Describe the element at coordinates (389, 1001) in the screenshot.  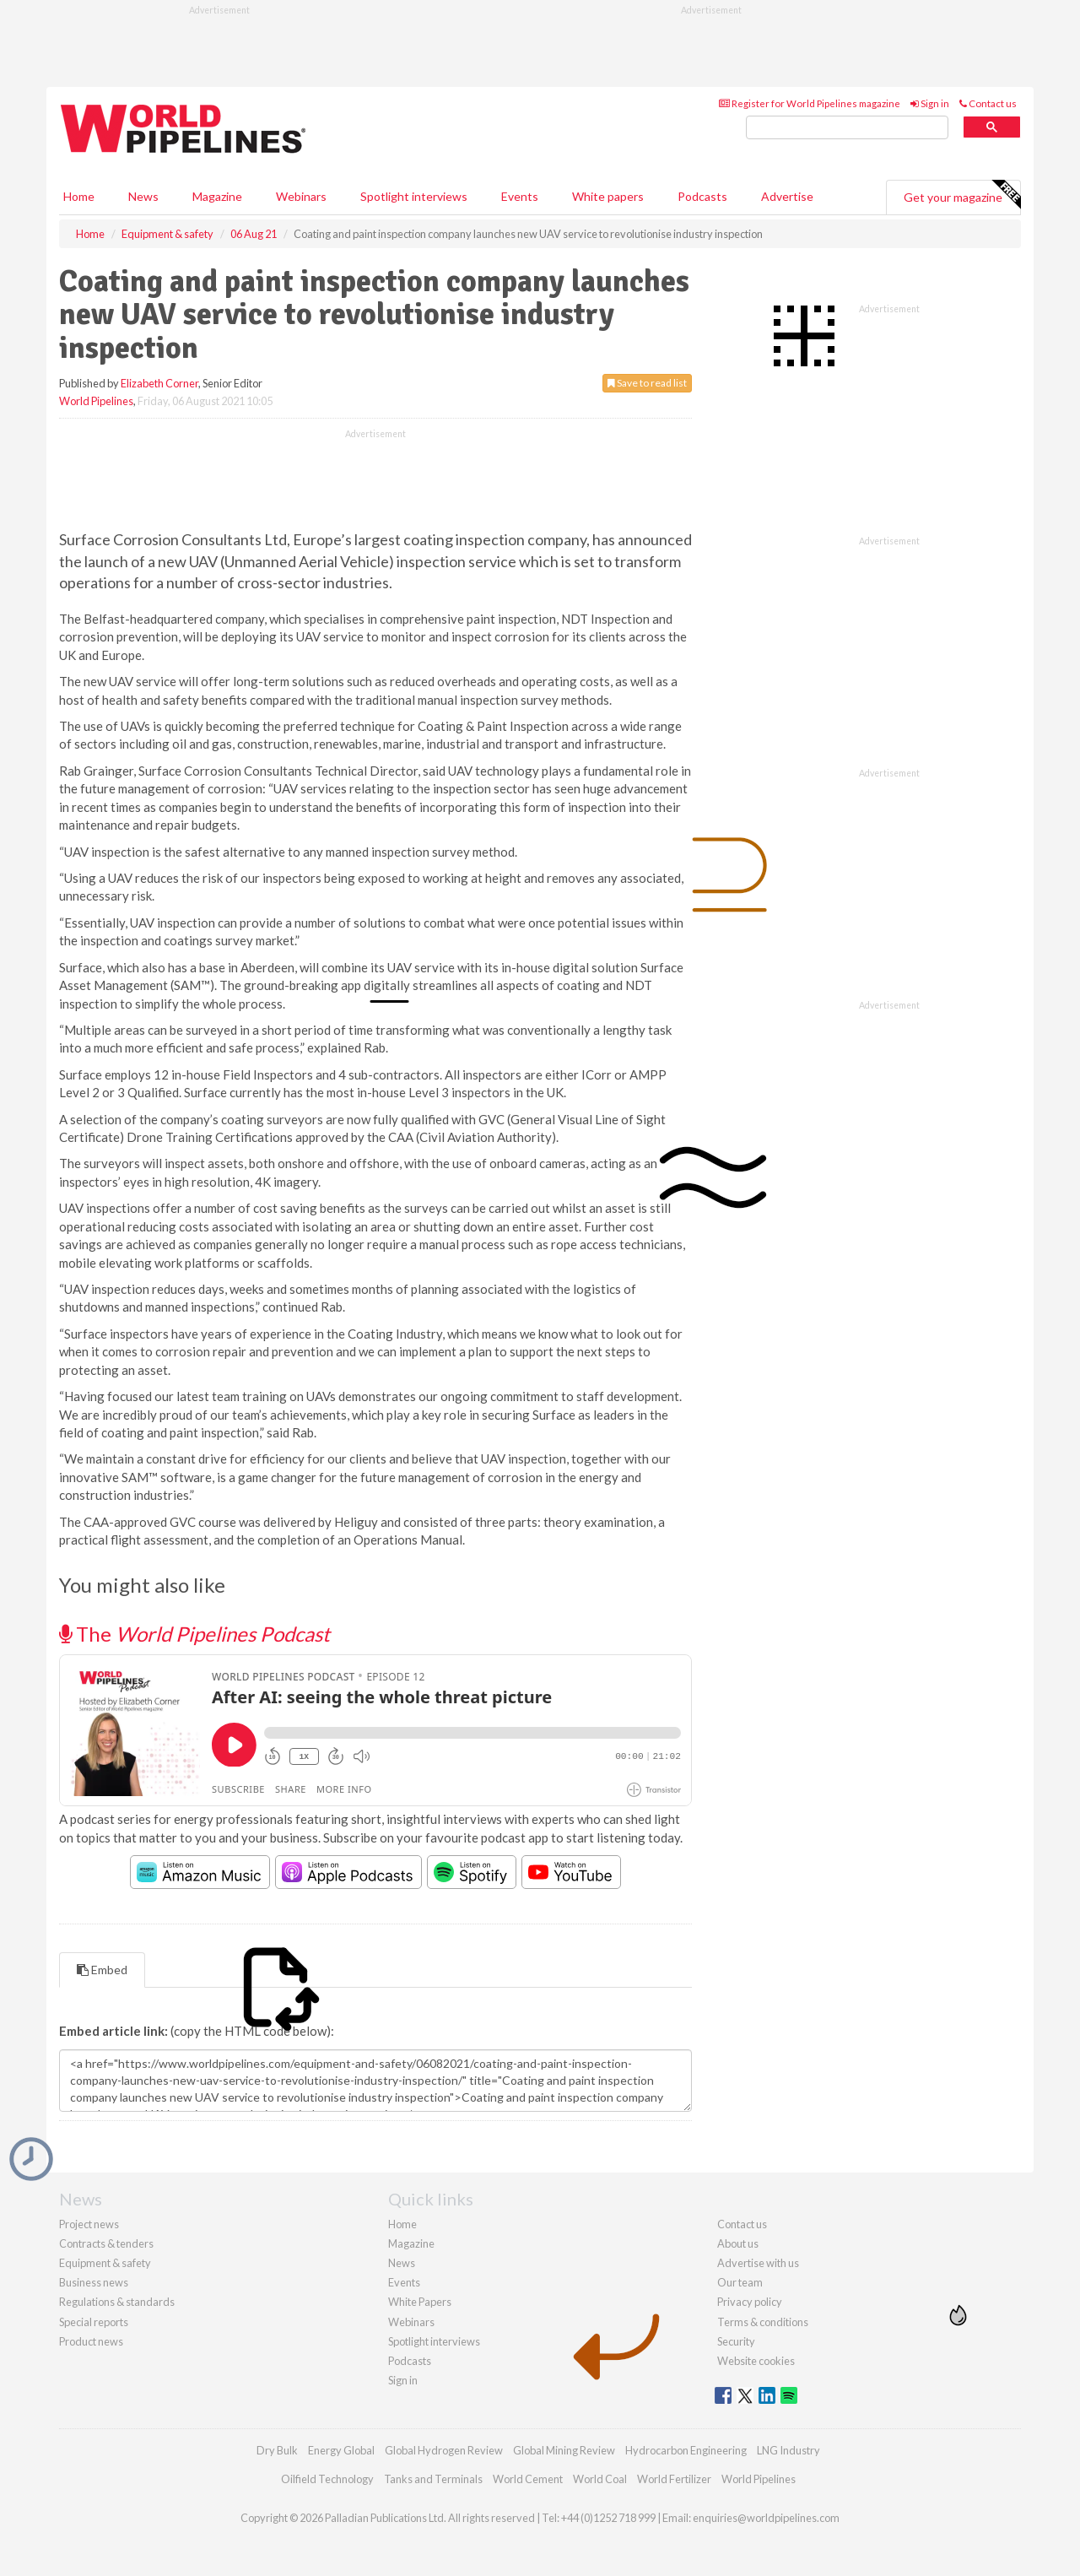
I see `decrease quantity or value` at that location.